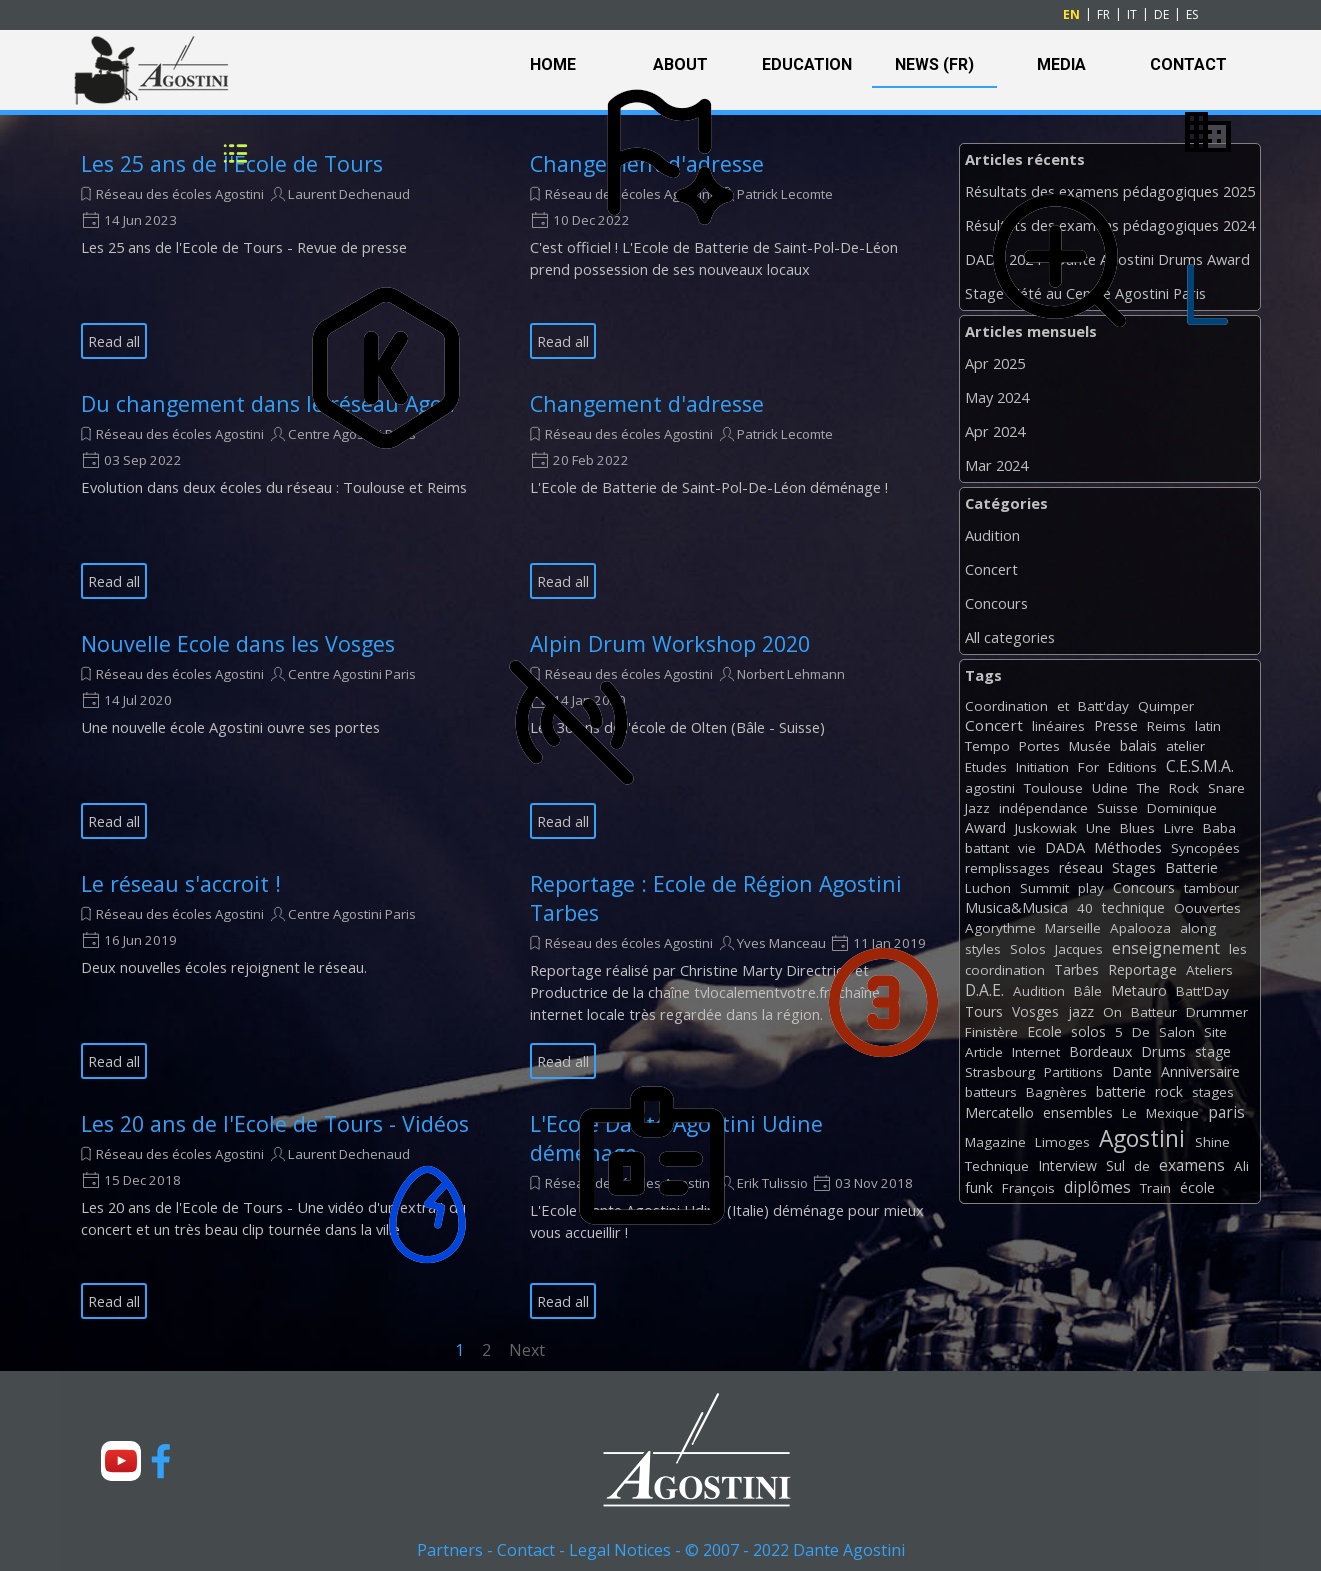 This screenshot has height=1571, width=1321. What do you see at coordinates (1208, 132) in the screenshot?
I see `view company or organization profile` at bounding box center [1208, 132].